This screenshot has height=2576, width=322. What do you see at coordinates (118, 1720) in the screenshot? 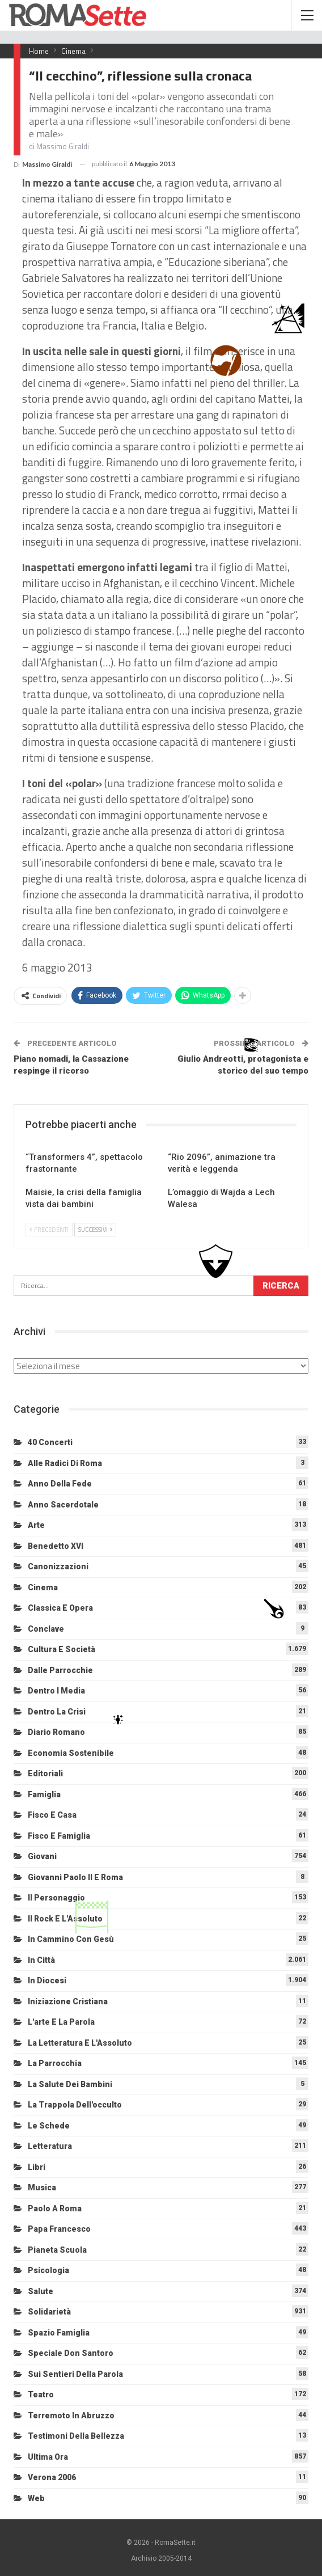
I see `activate healing ability or spell` at bounding box center [118, 1720].